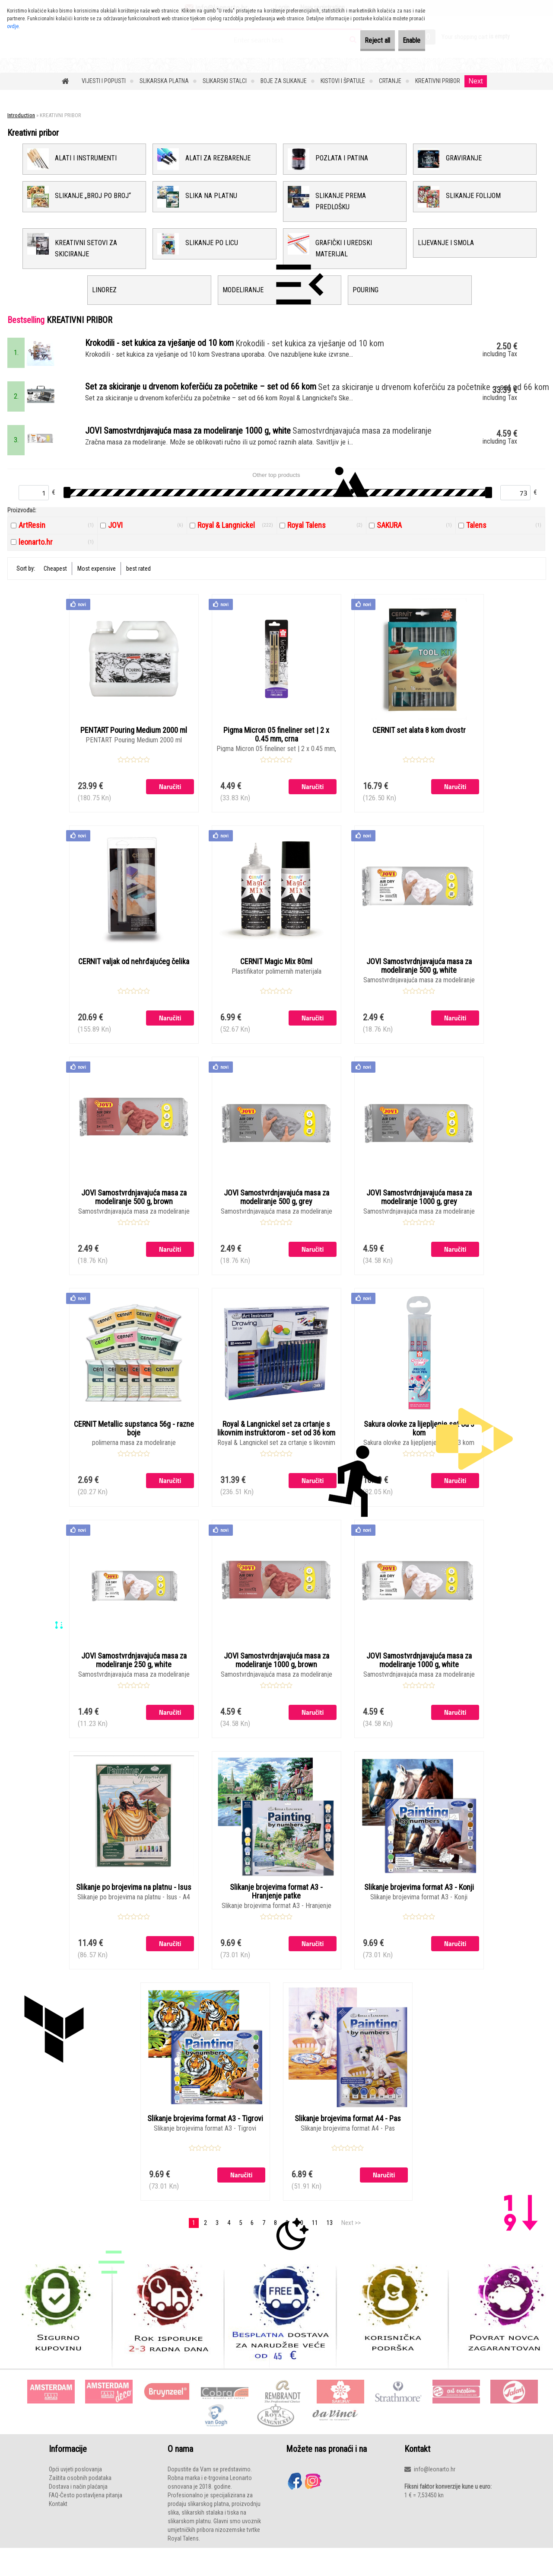 This screenshot has width=553, height=2576. What do you see at coordinates (111, 2262) in the screenshot?
I see `open navigation menu` at bounding box center [111, 2262].